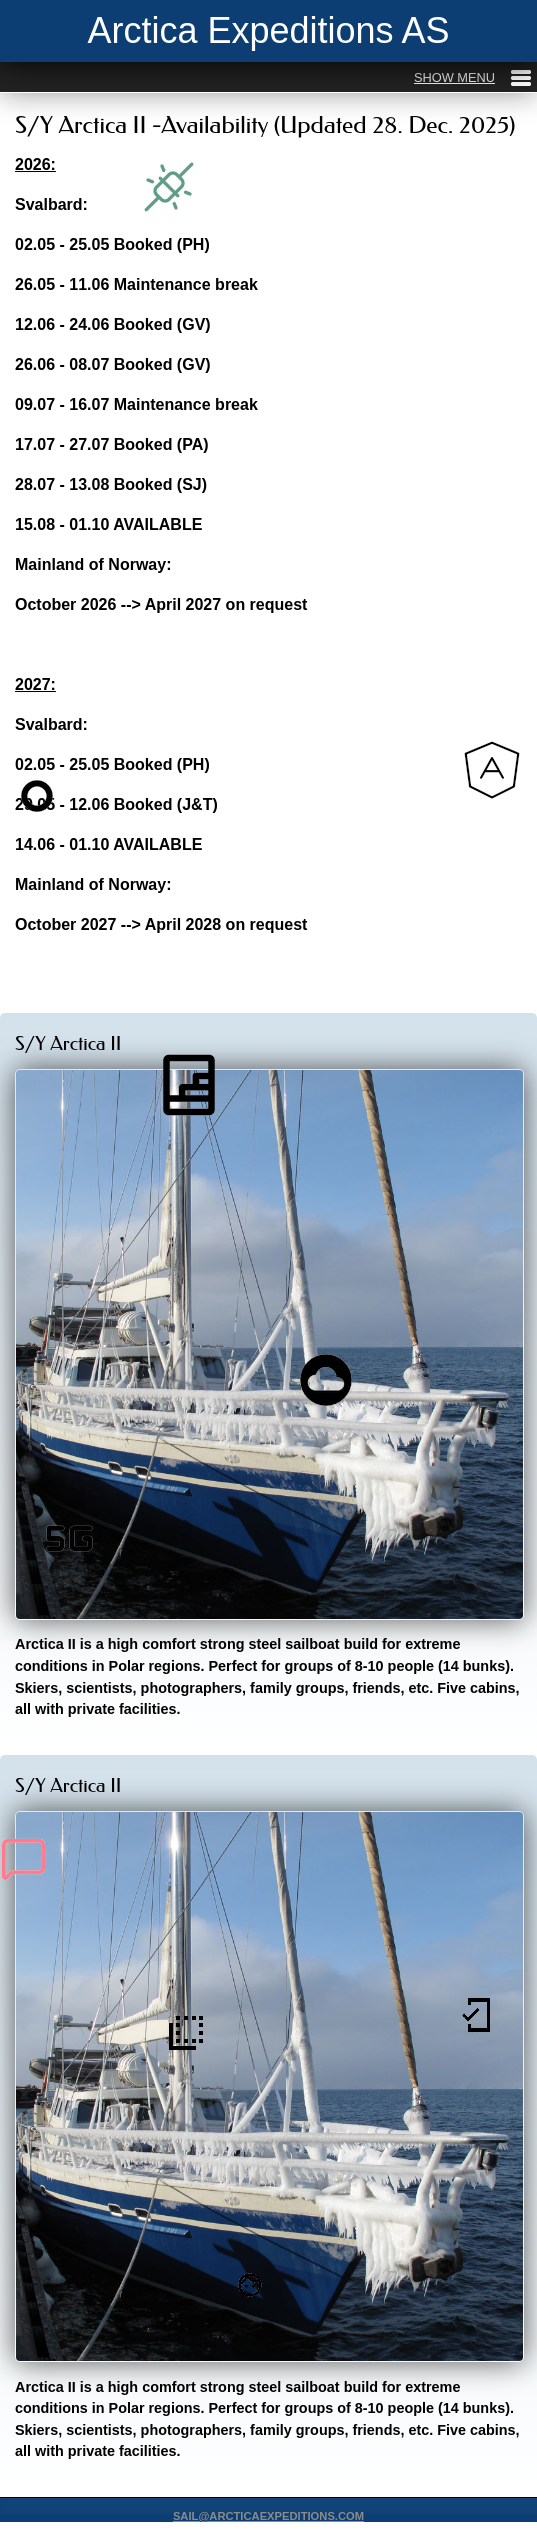 This screenshot has width=537, height=2533. What do you see at coordinates (23, 1858) in the screenshot?
I see `open chat or messaging` at bounding box center [23, 1858].